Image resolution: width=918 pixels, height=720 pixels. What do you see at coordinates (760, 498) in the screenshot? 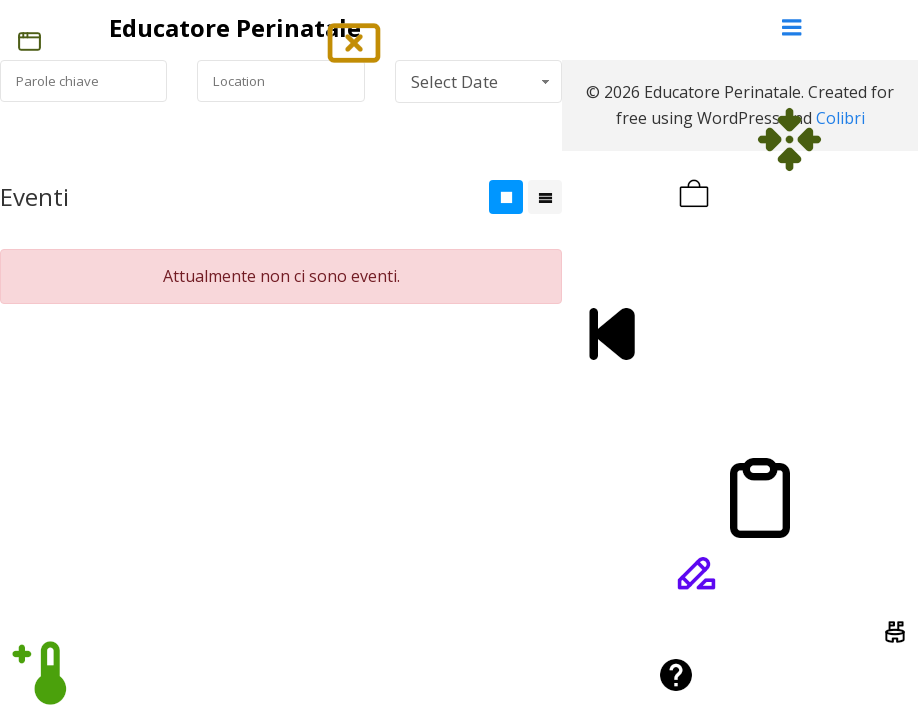
I see `copy to clipboard` at bounding box center [760, 498].